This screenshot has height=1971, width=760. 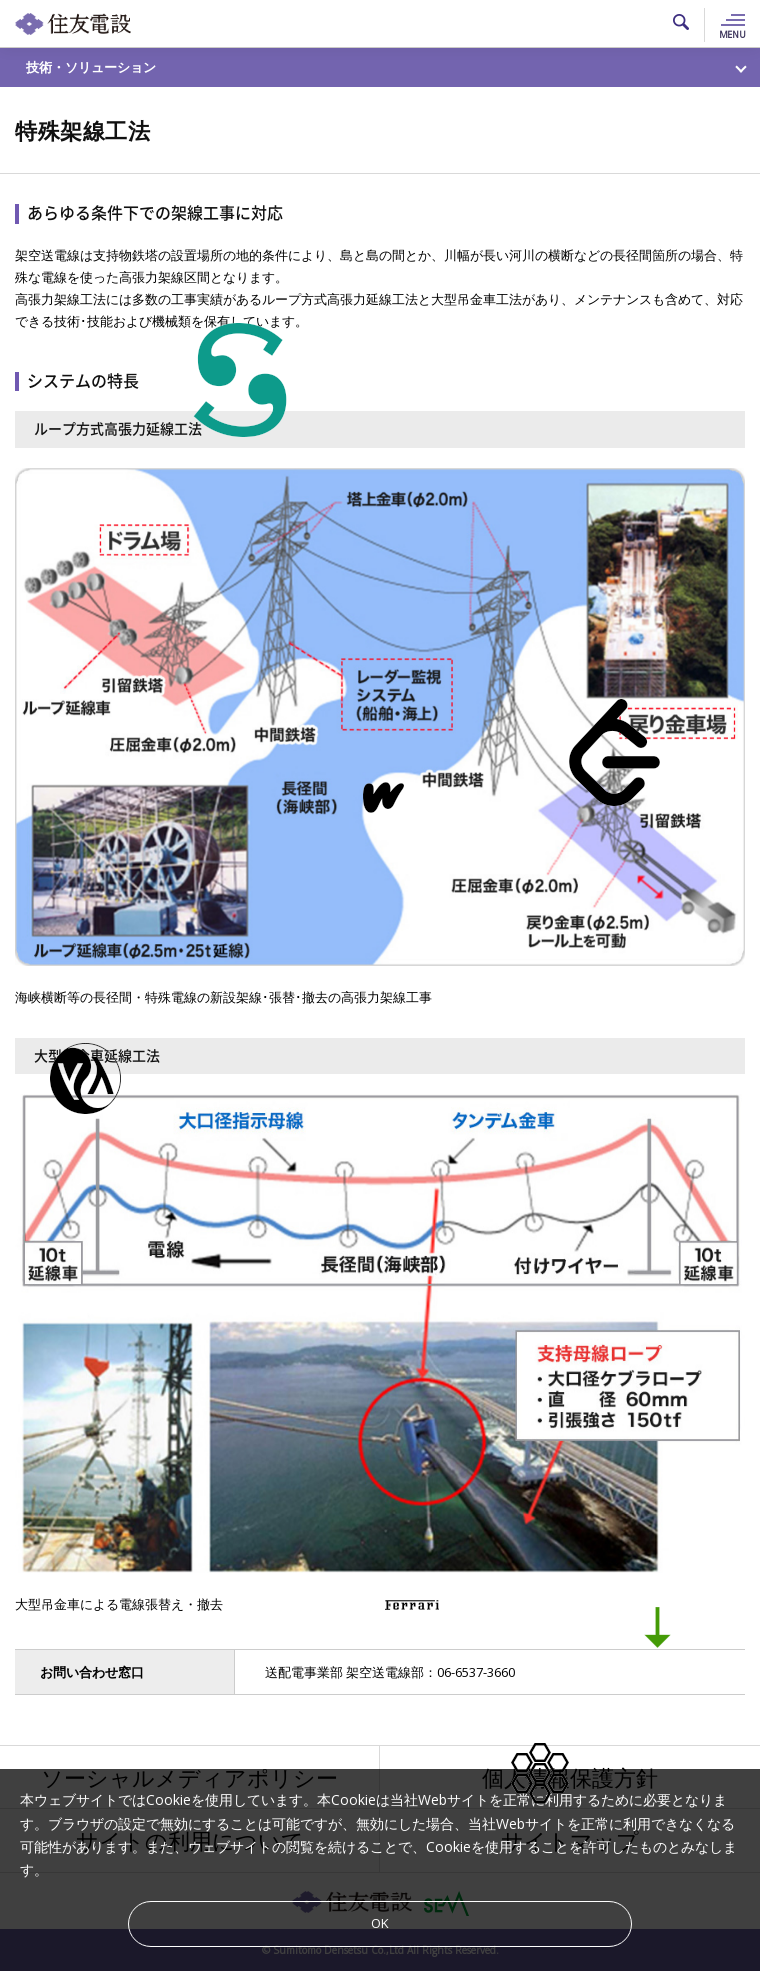 I want to click on cilium logo - open source cloud native networking platform, so click(x=540, y=1773).